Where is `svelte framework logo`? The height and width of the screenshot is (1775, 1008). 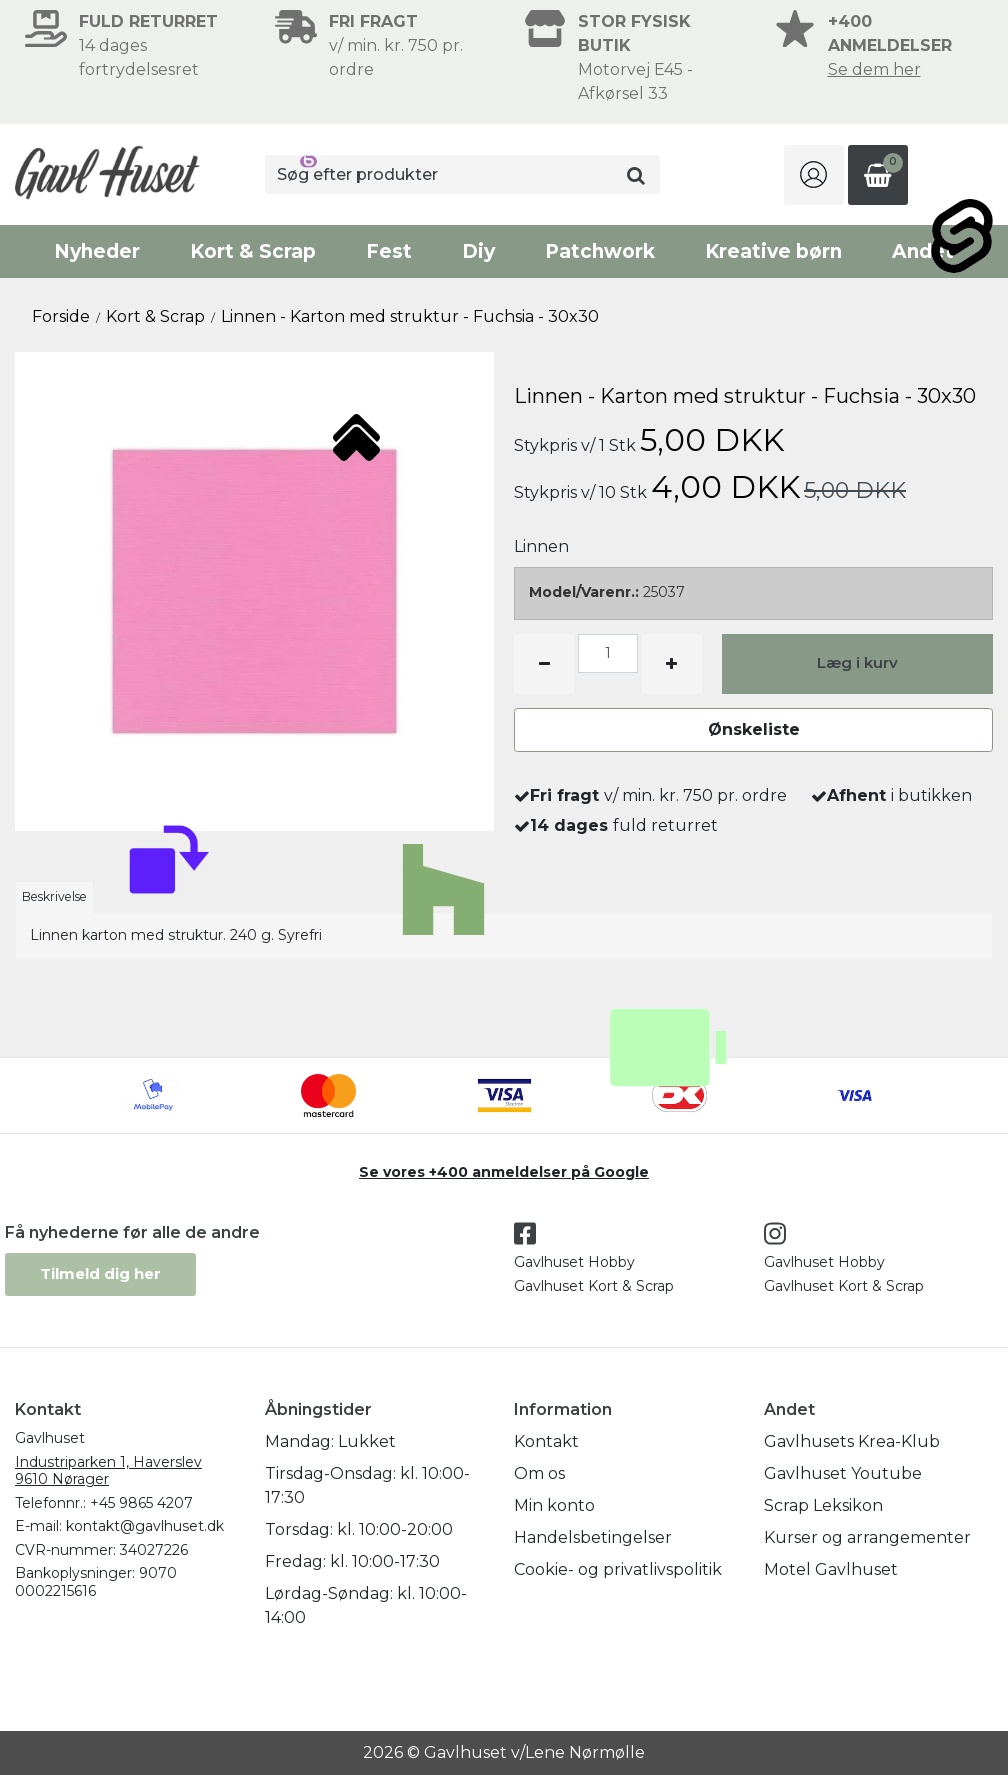
svelte framework logo is located at coordinates (962, 236).